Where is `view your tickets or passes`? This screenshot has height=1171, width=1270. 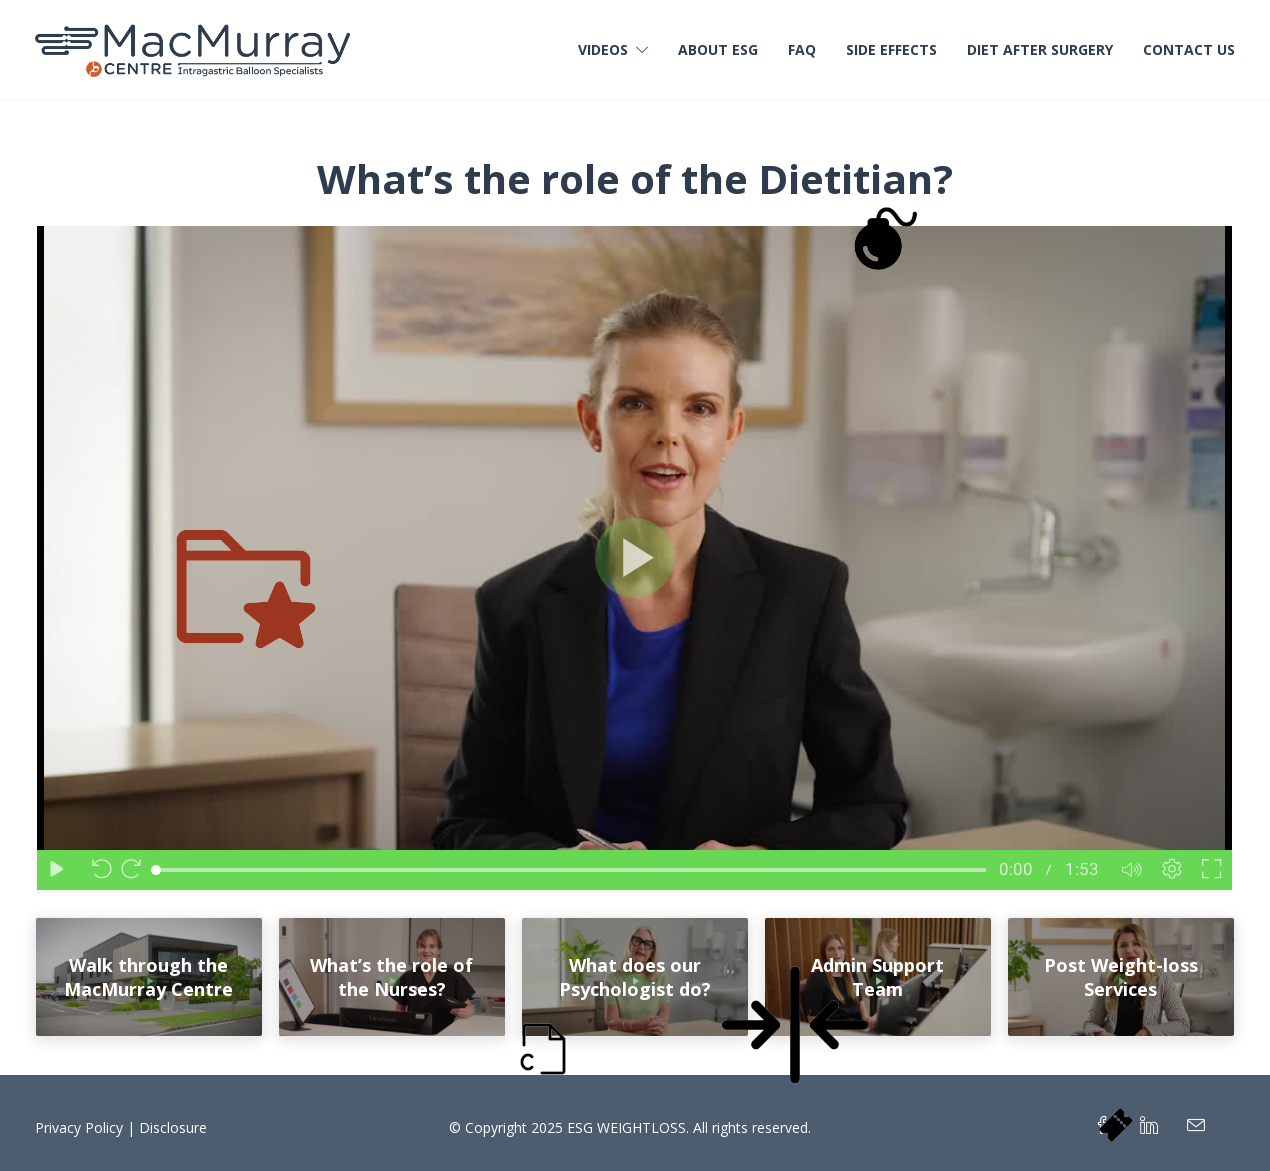 view your tickets or passes is located at coordinates (1116, 1125).